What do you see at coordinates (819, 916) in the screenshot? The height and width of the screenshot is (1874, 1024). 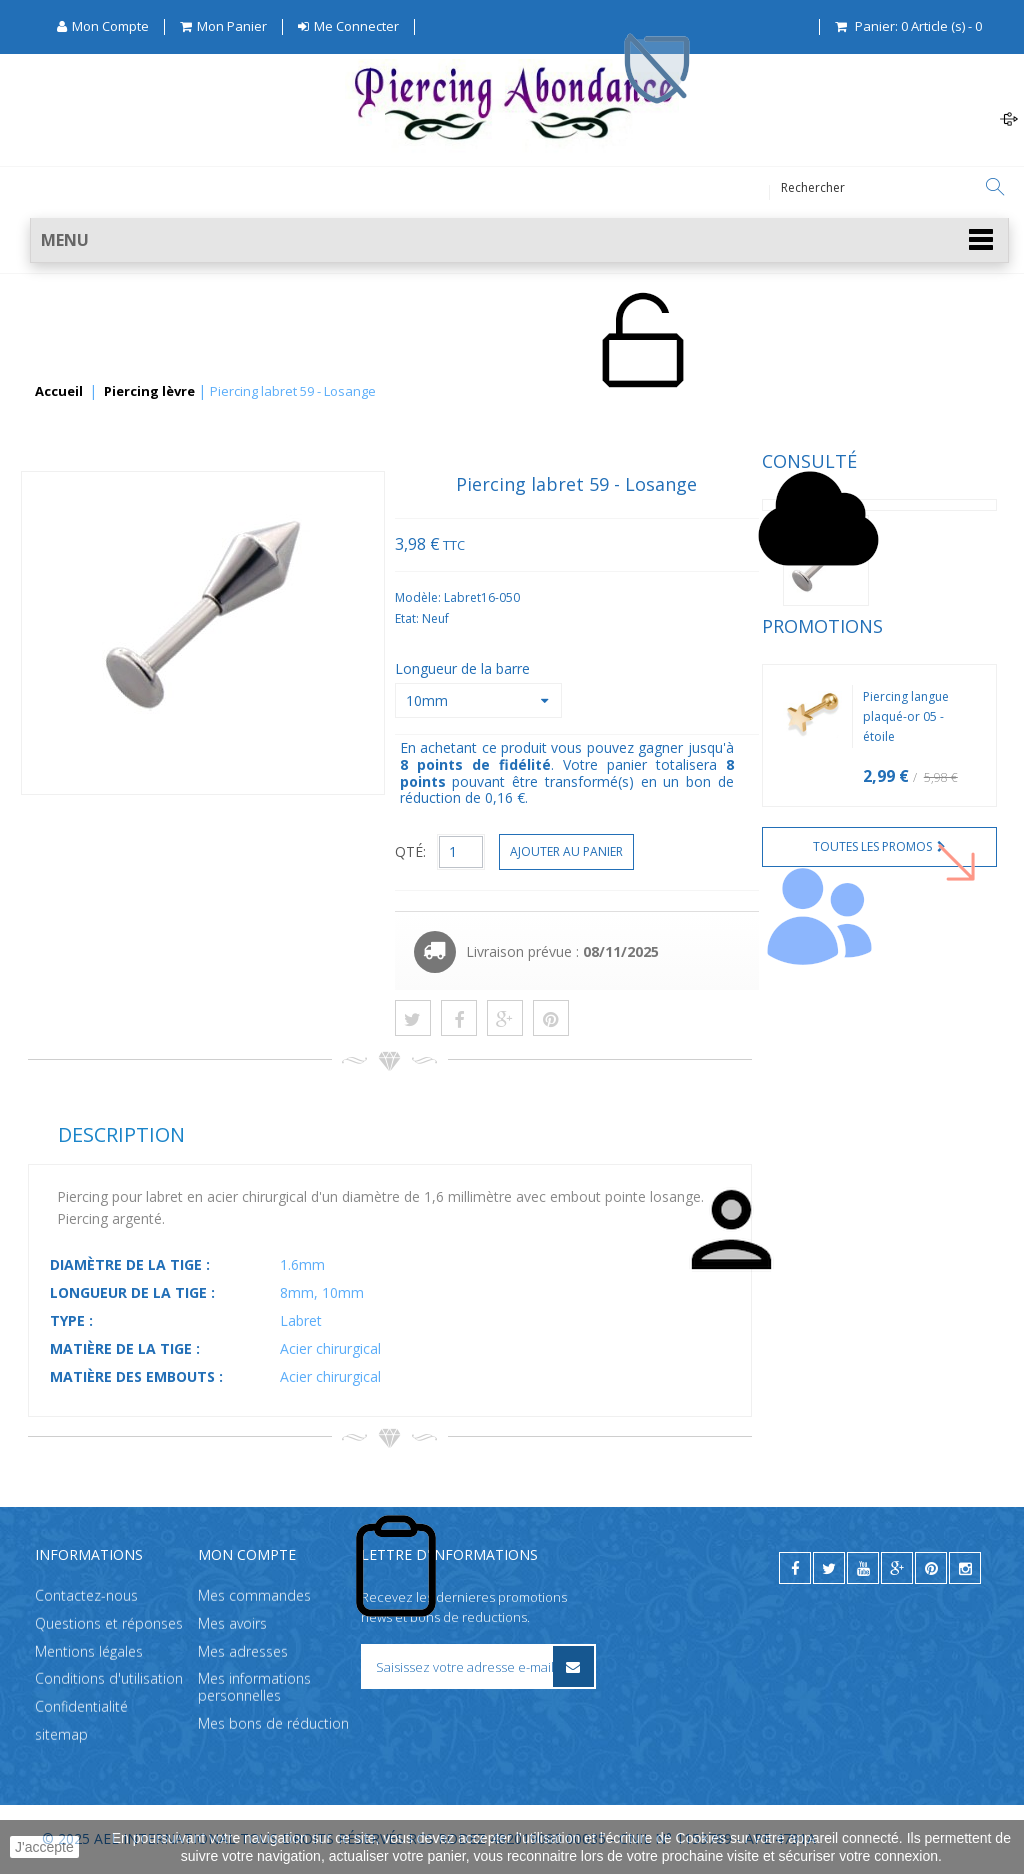 I see `view all users or team members` at bounding box center [819, 916].